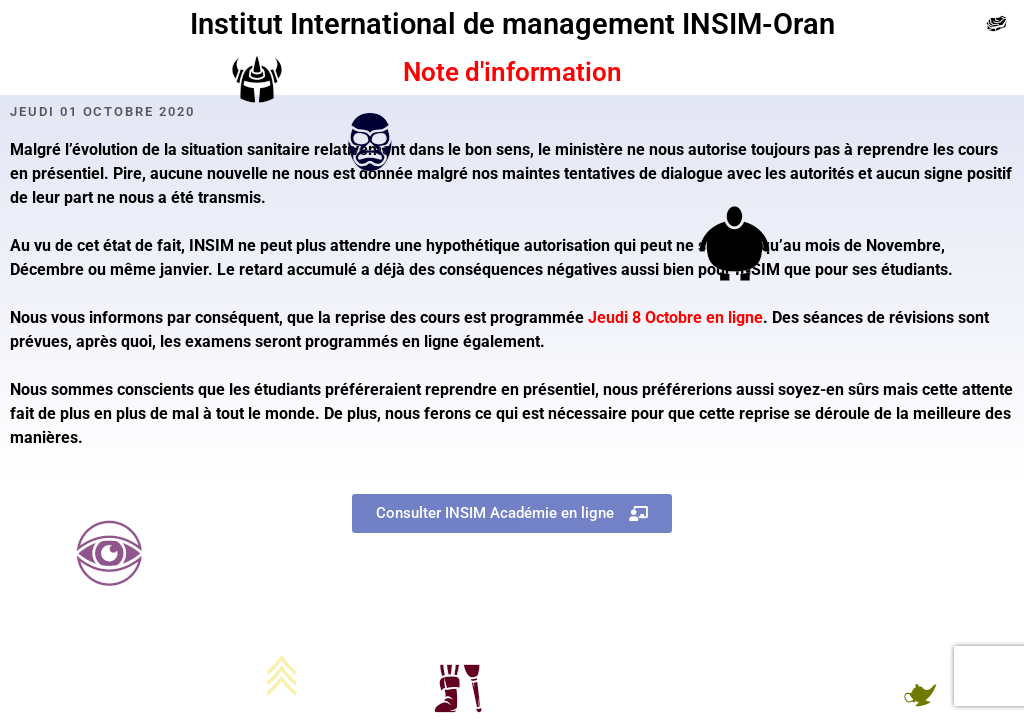 The width and height of the screenshot is (1024, 720). What do you see at coordinates (109, 553) in the screenshot?
I see `toggle password visibility off` at bounding box center [109, 553].